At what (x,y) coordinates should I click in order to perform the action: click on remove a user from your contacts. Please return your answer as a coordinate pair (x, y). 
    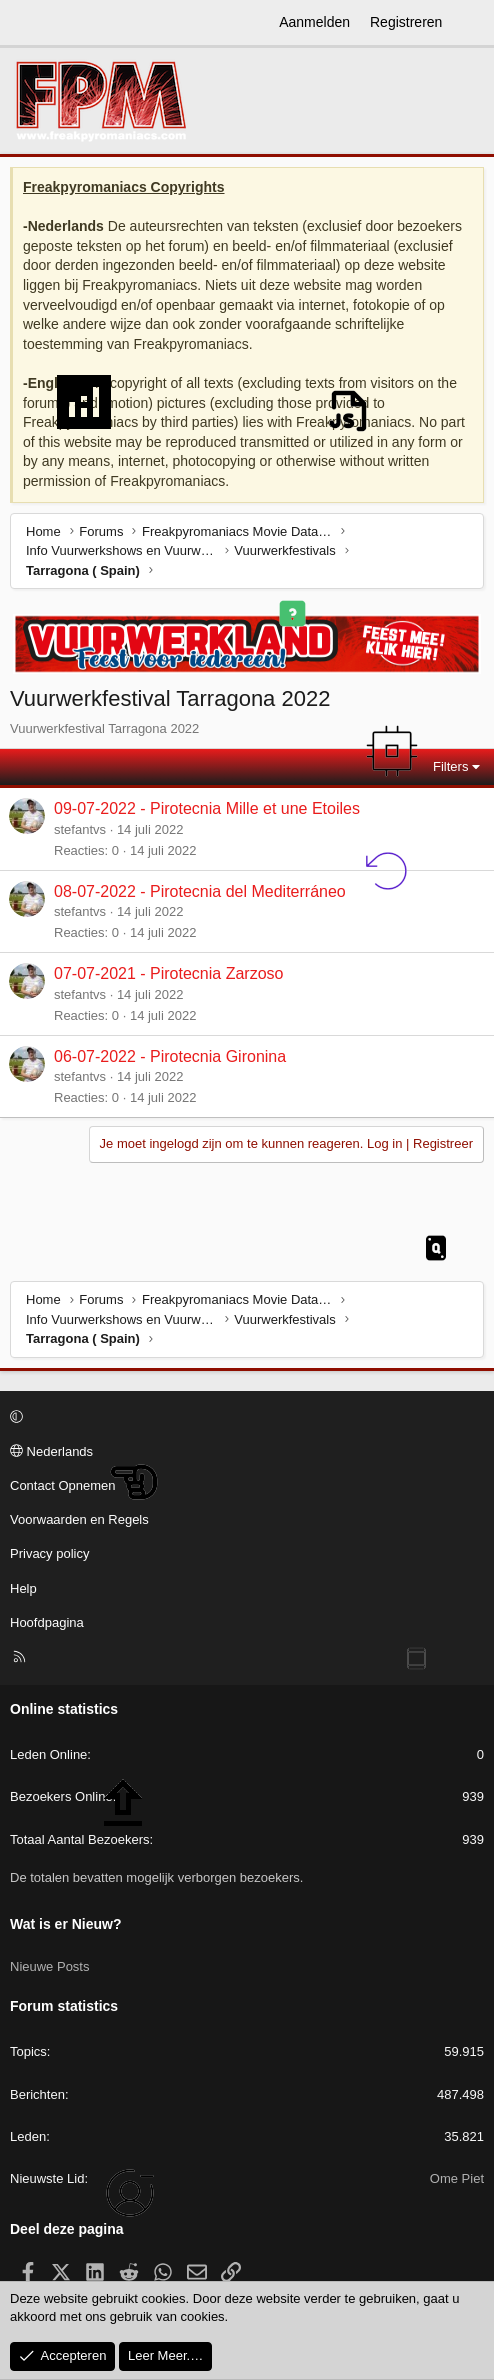
    Looking at the image, I should click on (130, 2193).